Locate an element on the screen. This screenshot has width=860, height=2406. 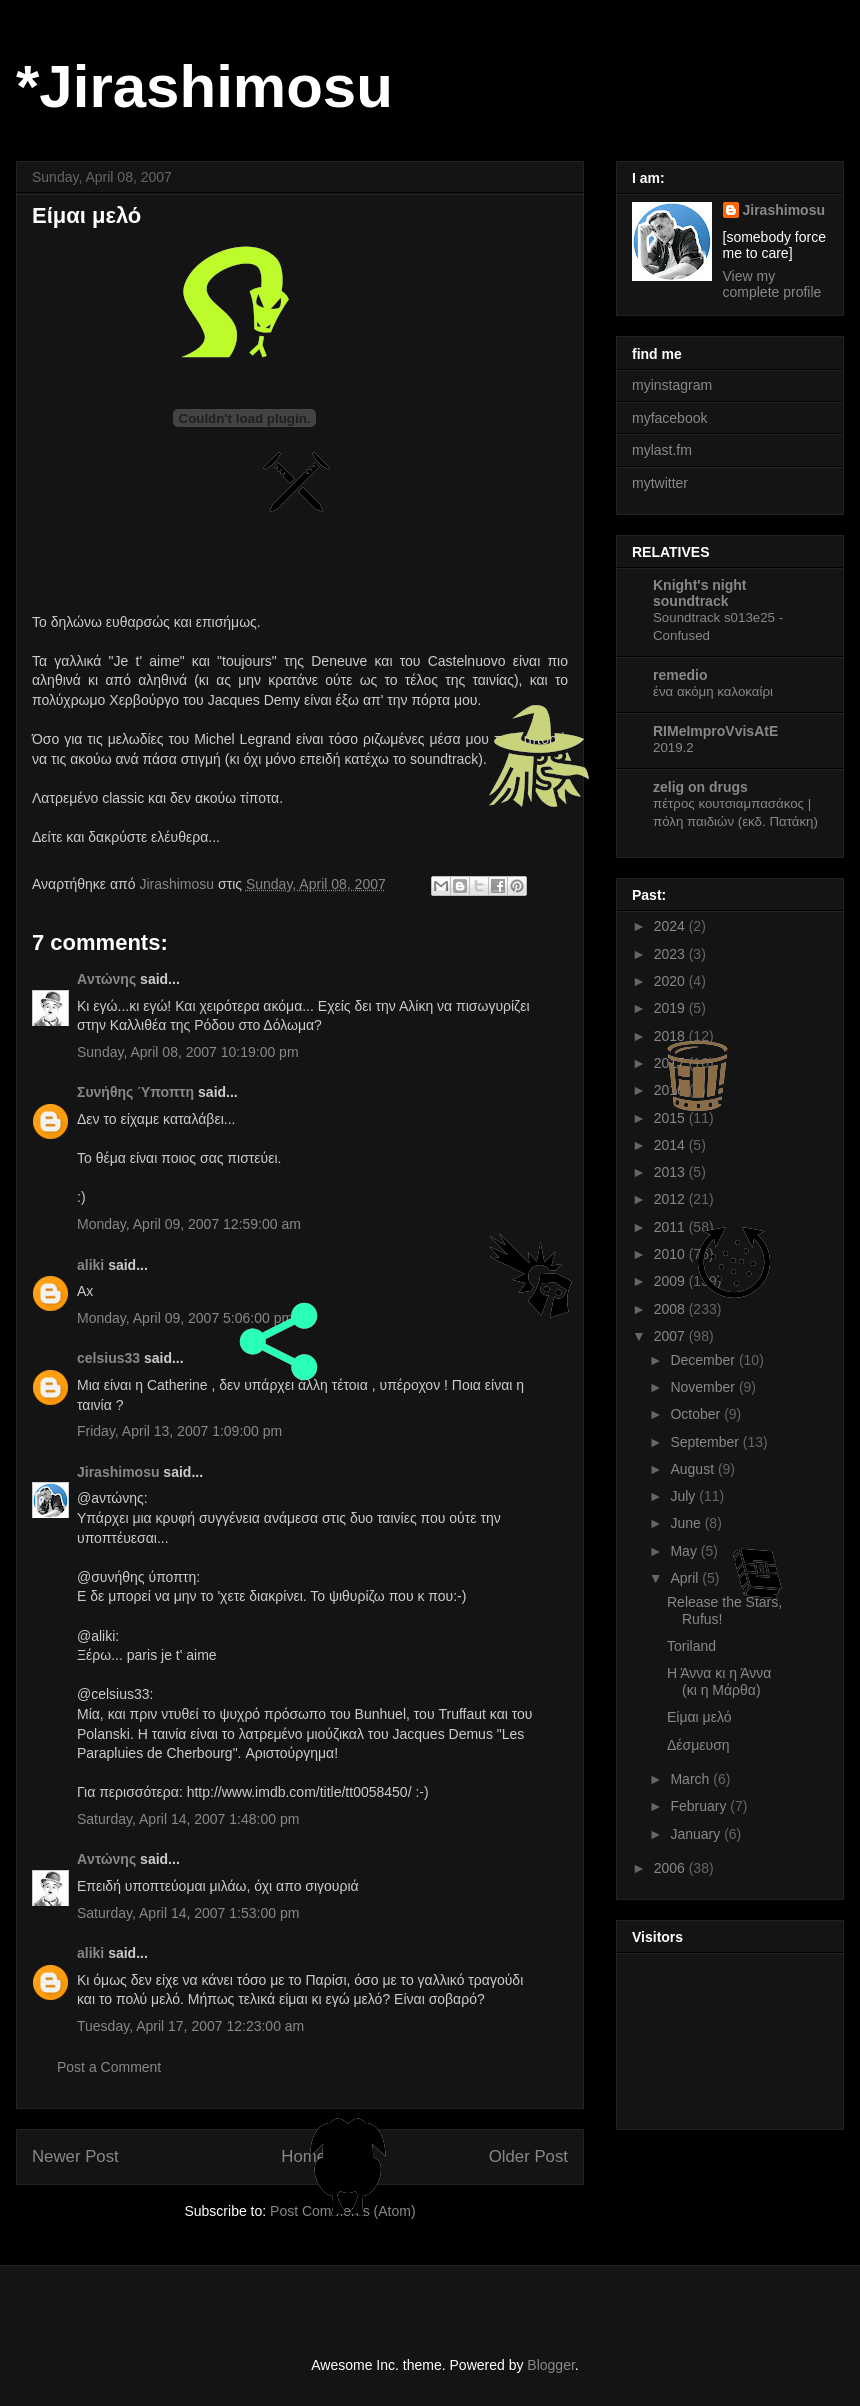
indicates critical hit or headshot damage is located at coordinates (531, 1275).